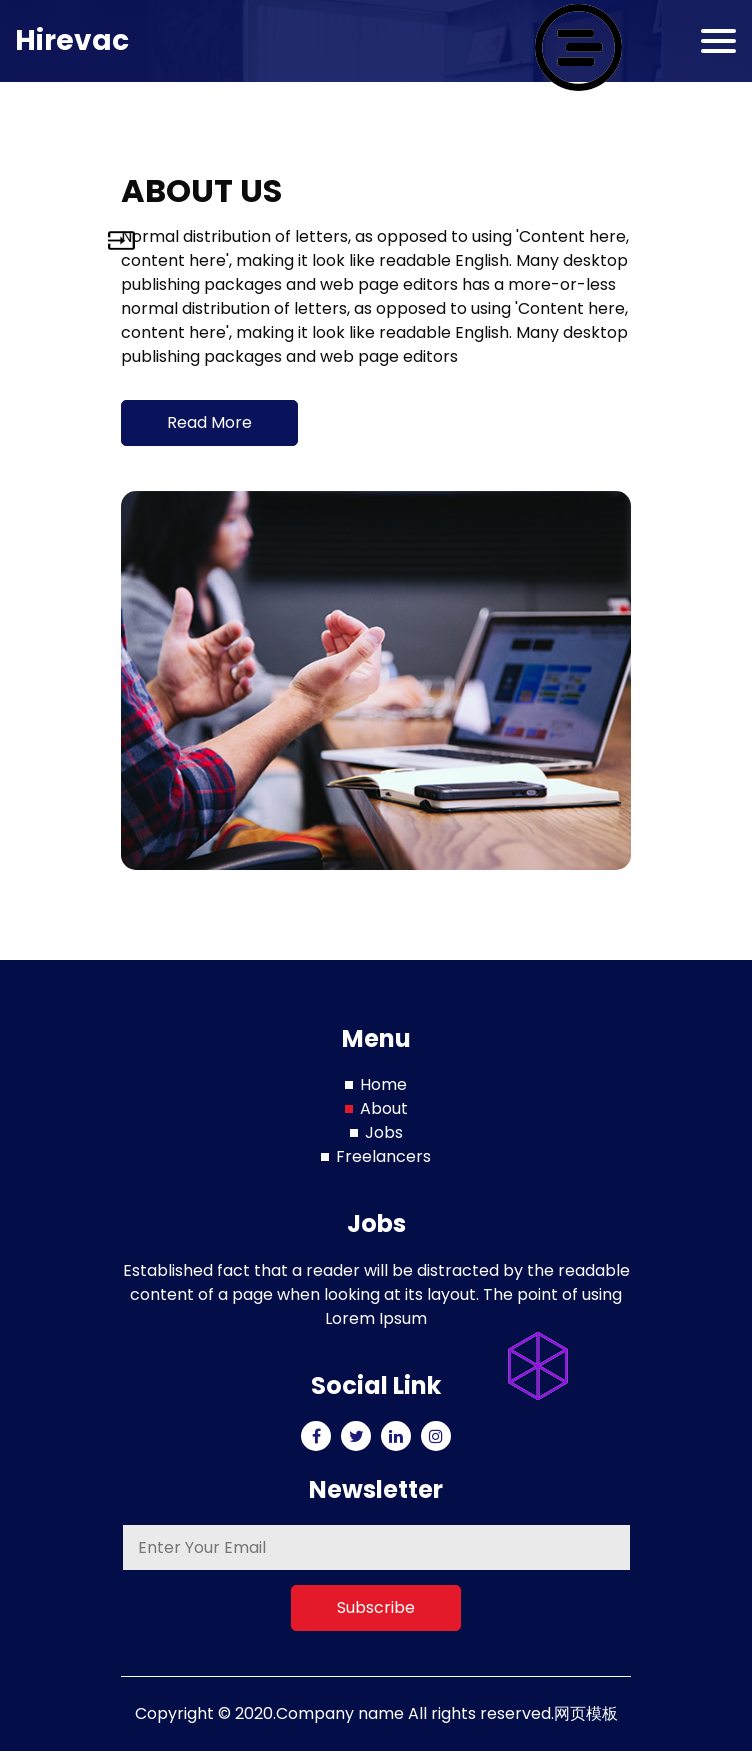 The width and height of the screenshot is (752, 1751). Describe the element at coordinates (121, 240) in the screenshot. I see `typer app logo` at that location.